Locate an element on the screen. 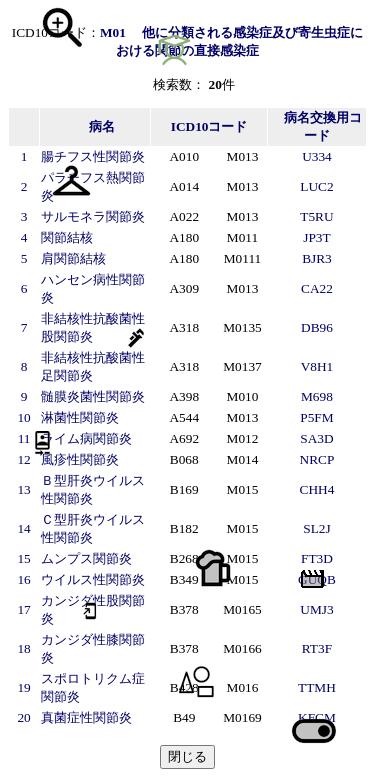  switch to front-facing camera is located at coordinates (42, 443).